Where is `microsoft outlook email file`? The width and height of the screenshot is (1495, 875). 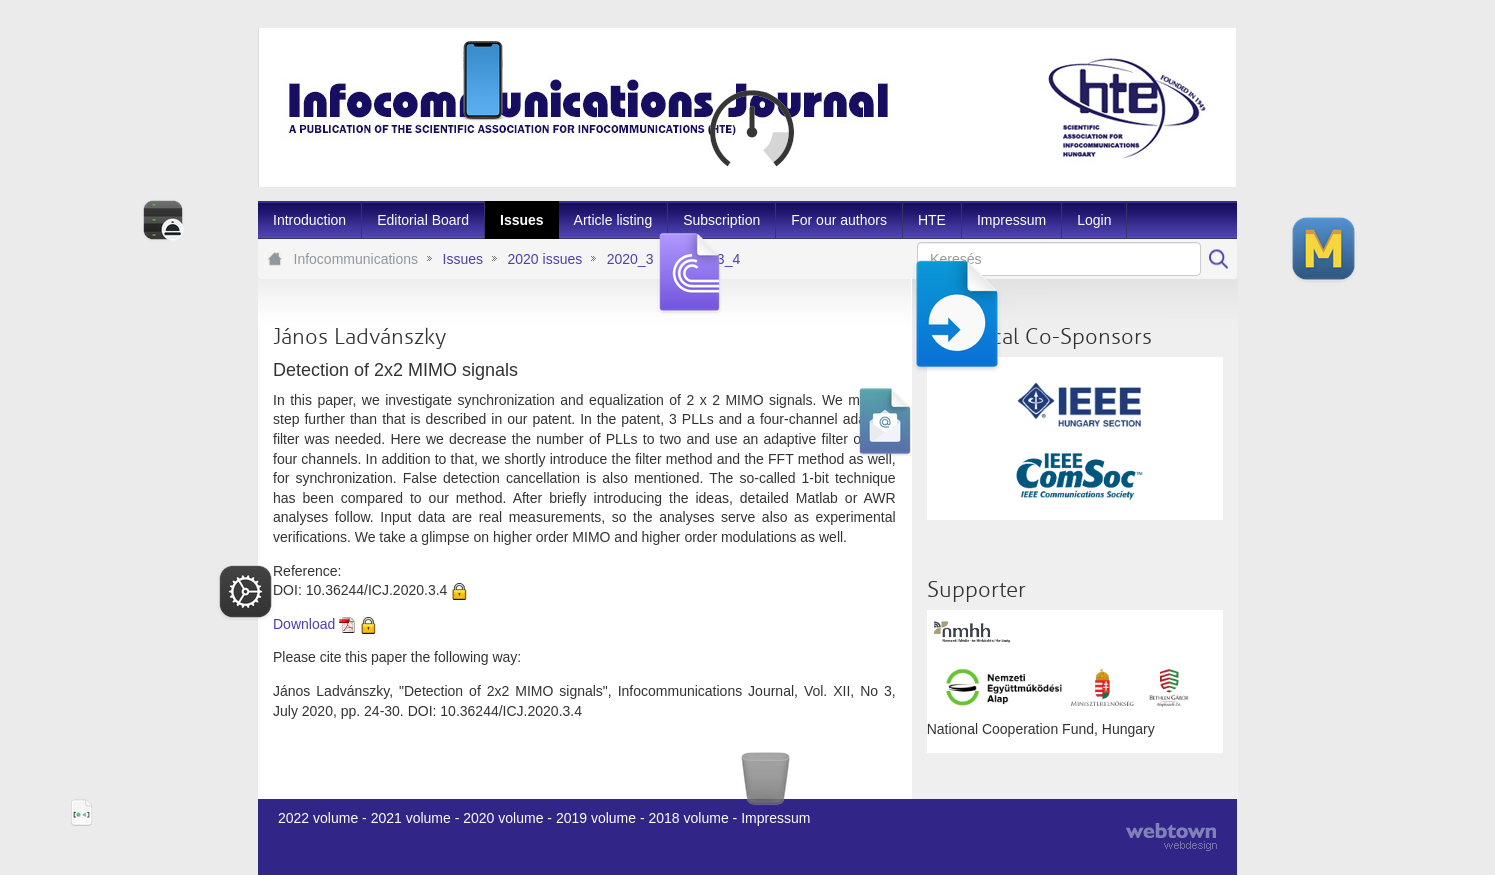
microsoft outlook email file is located at coordinates (885, 421).